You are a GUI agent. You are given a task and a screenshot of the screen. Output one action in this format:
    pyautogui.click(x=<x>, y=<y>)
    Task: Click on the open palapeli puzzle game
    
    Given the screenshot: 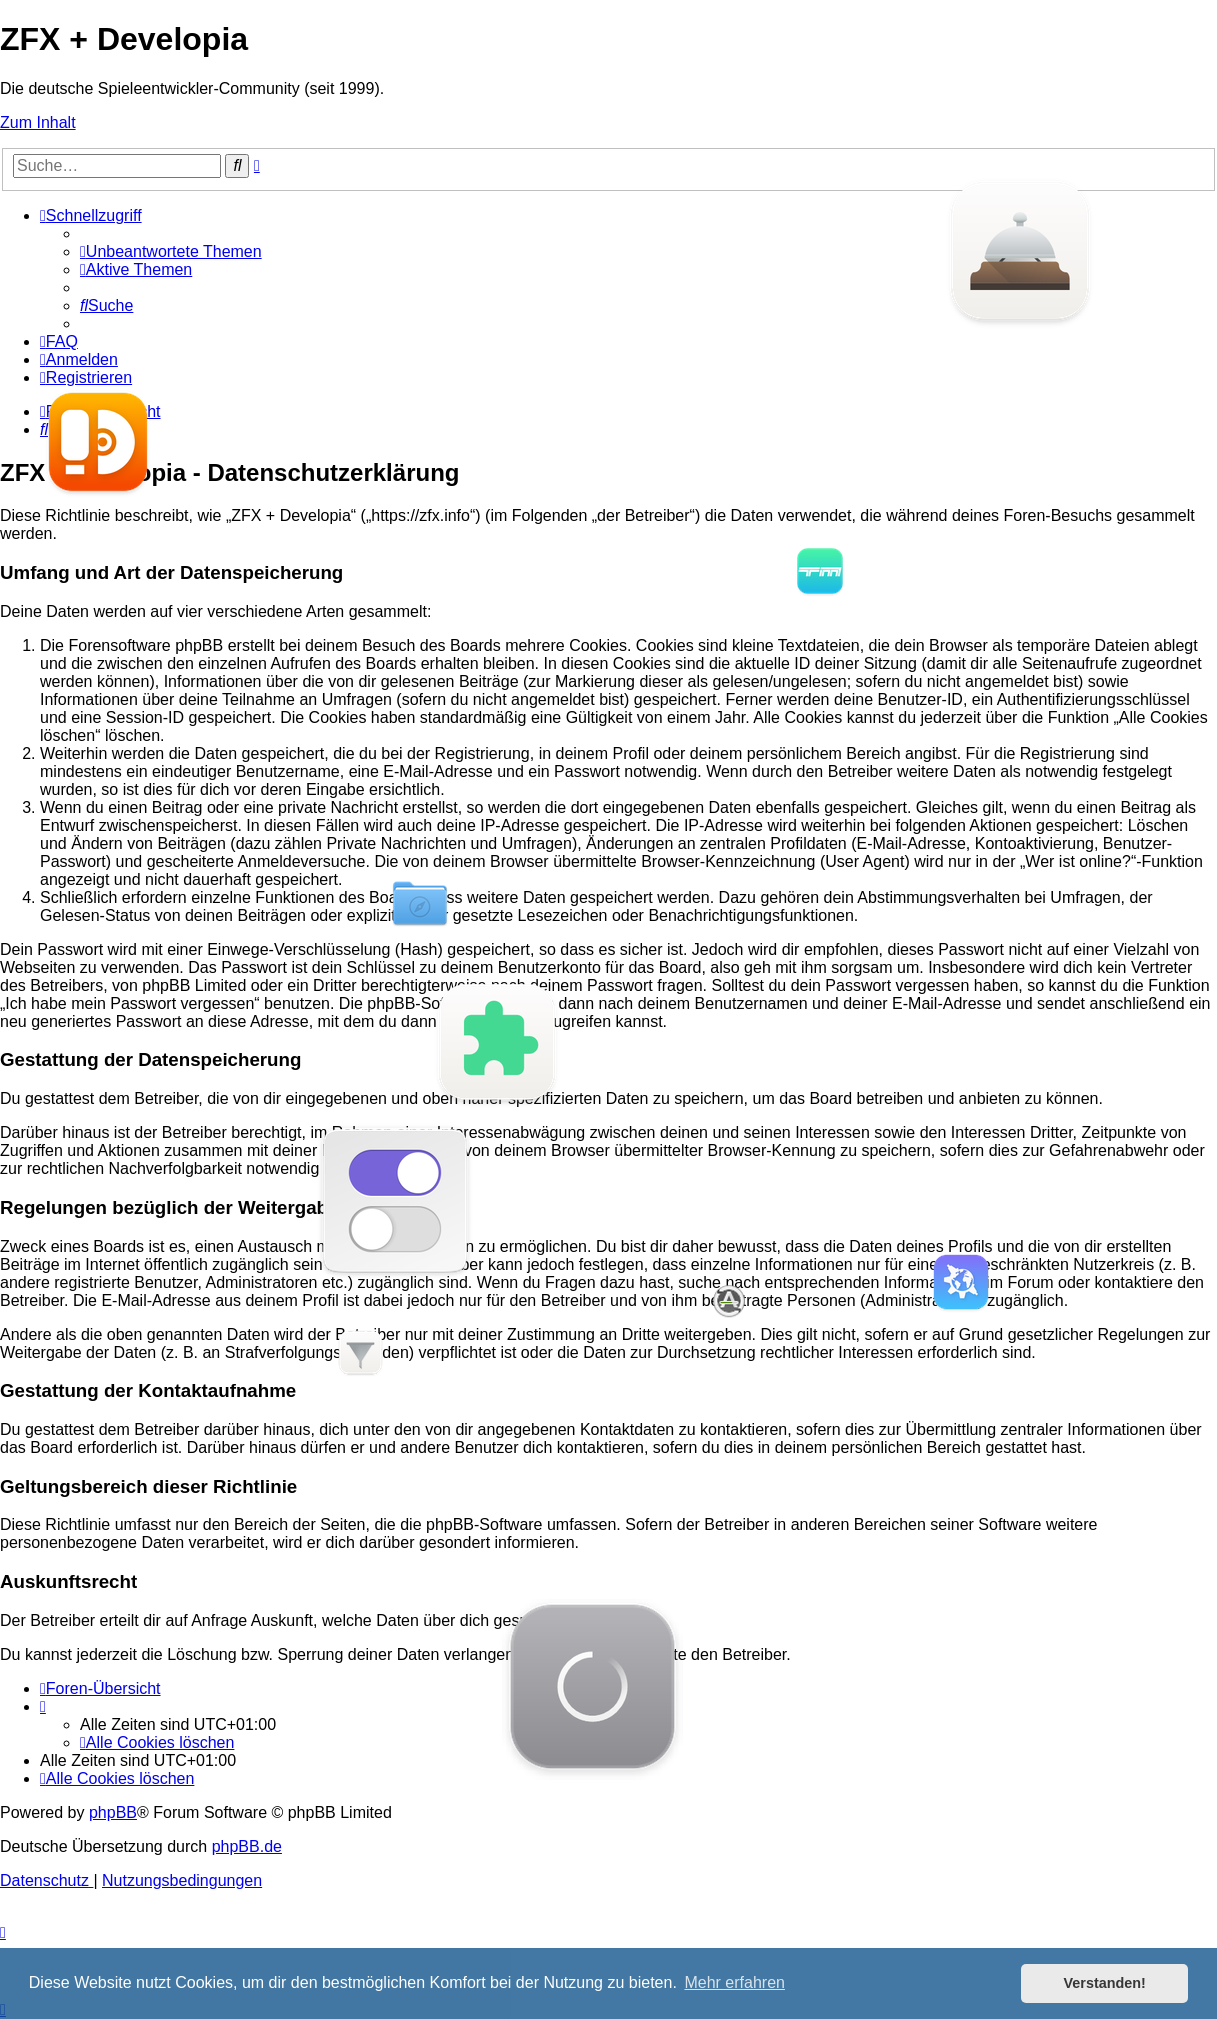 What is the action you would take?
    pyautogui.click(x=497, y=1042)
    